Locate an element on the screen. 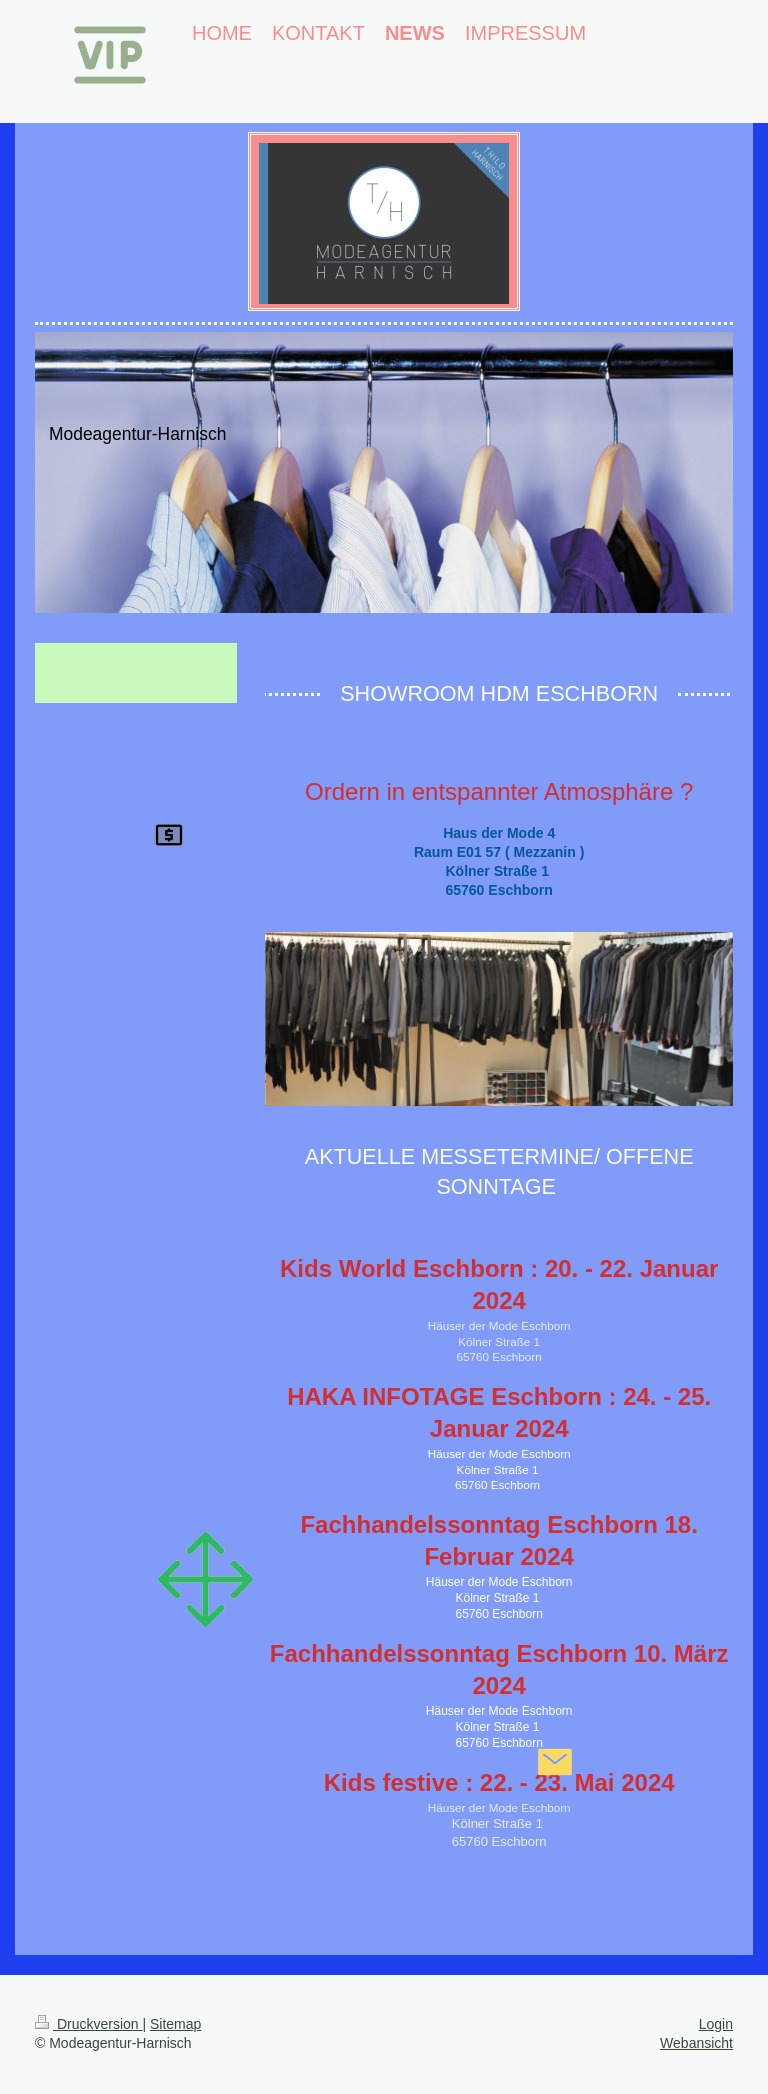 Image resolution: width=768 pixels, height=2094 pixels. open your email inbox is located at coordinates (555, 1762).